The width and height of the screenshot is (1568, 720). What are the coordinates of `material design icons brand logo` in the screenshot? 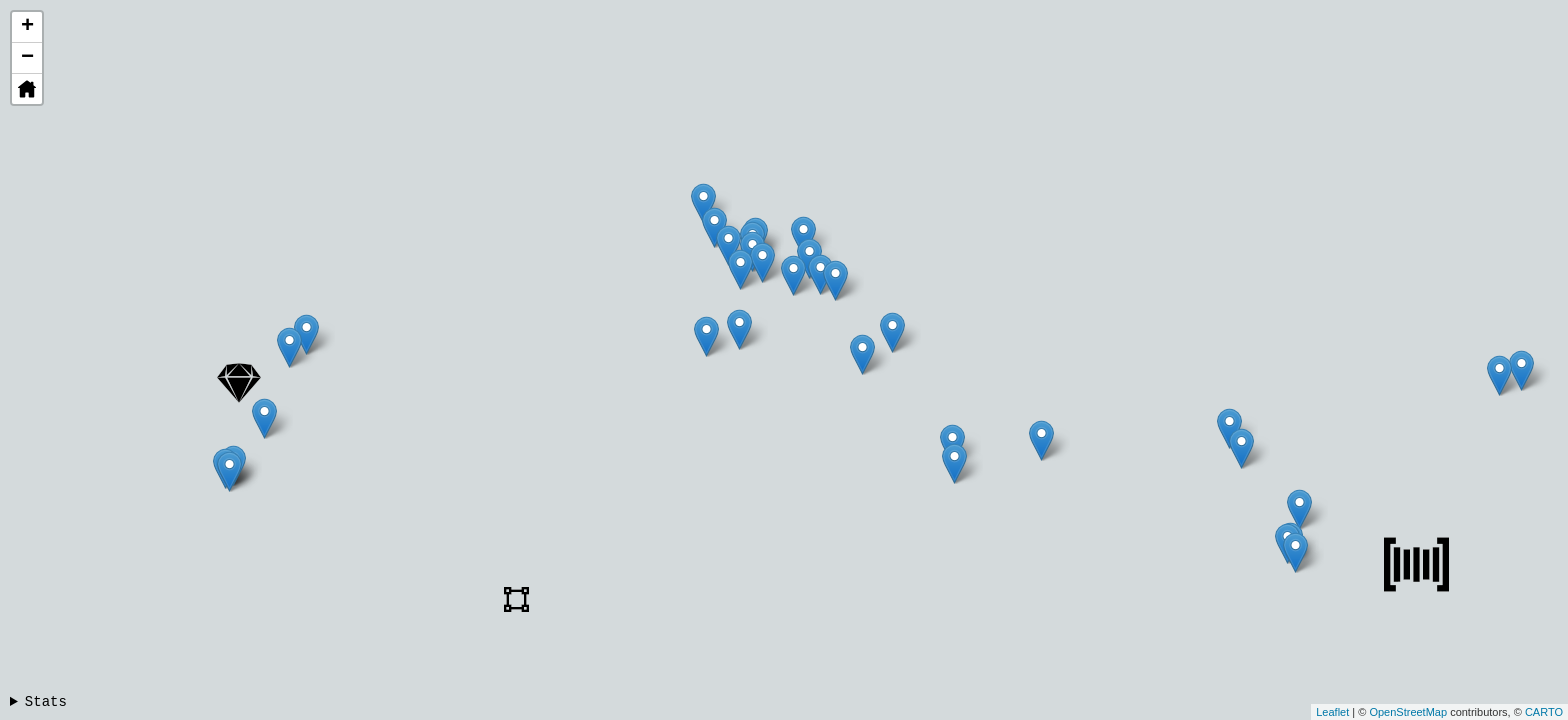 It's located at (516, 599).